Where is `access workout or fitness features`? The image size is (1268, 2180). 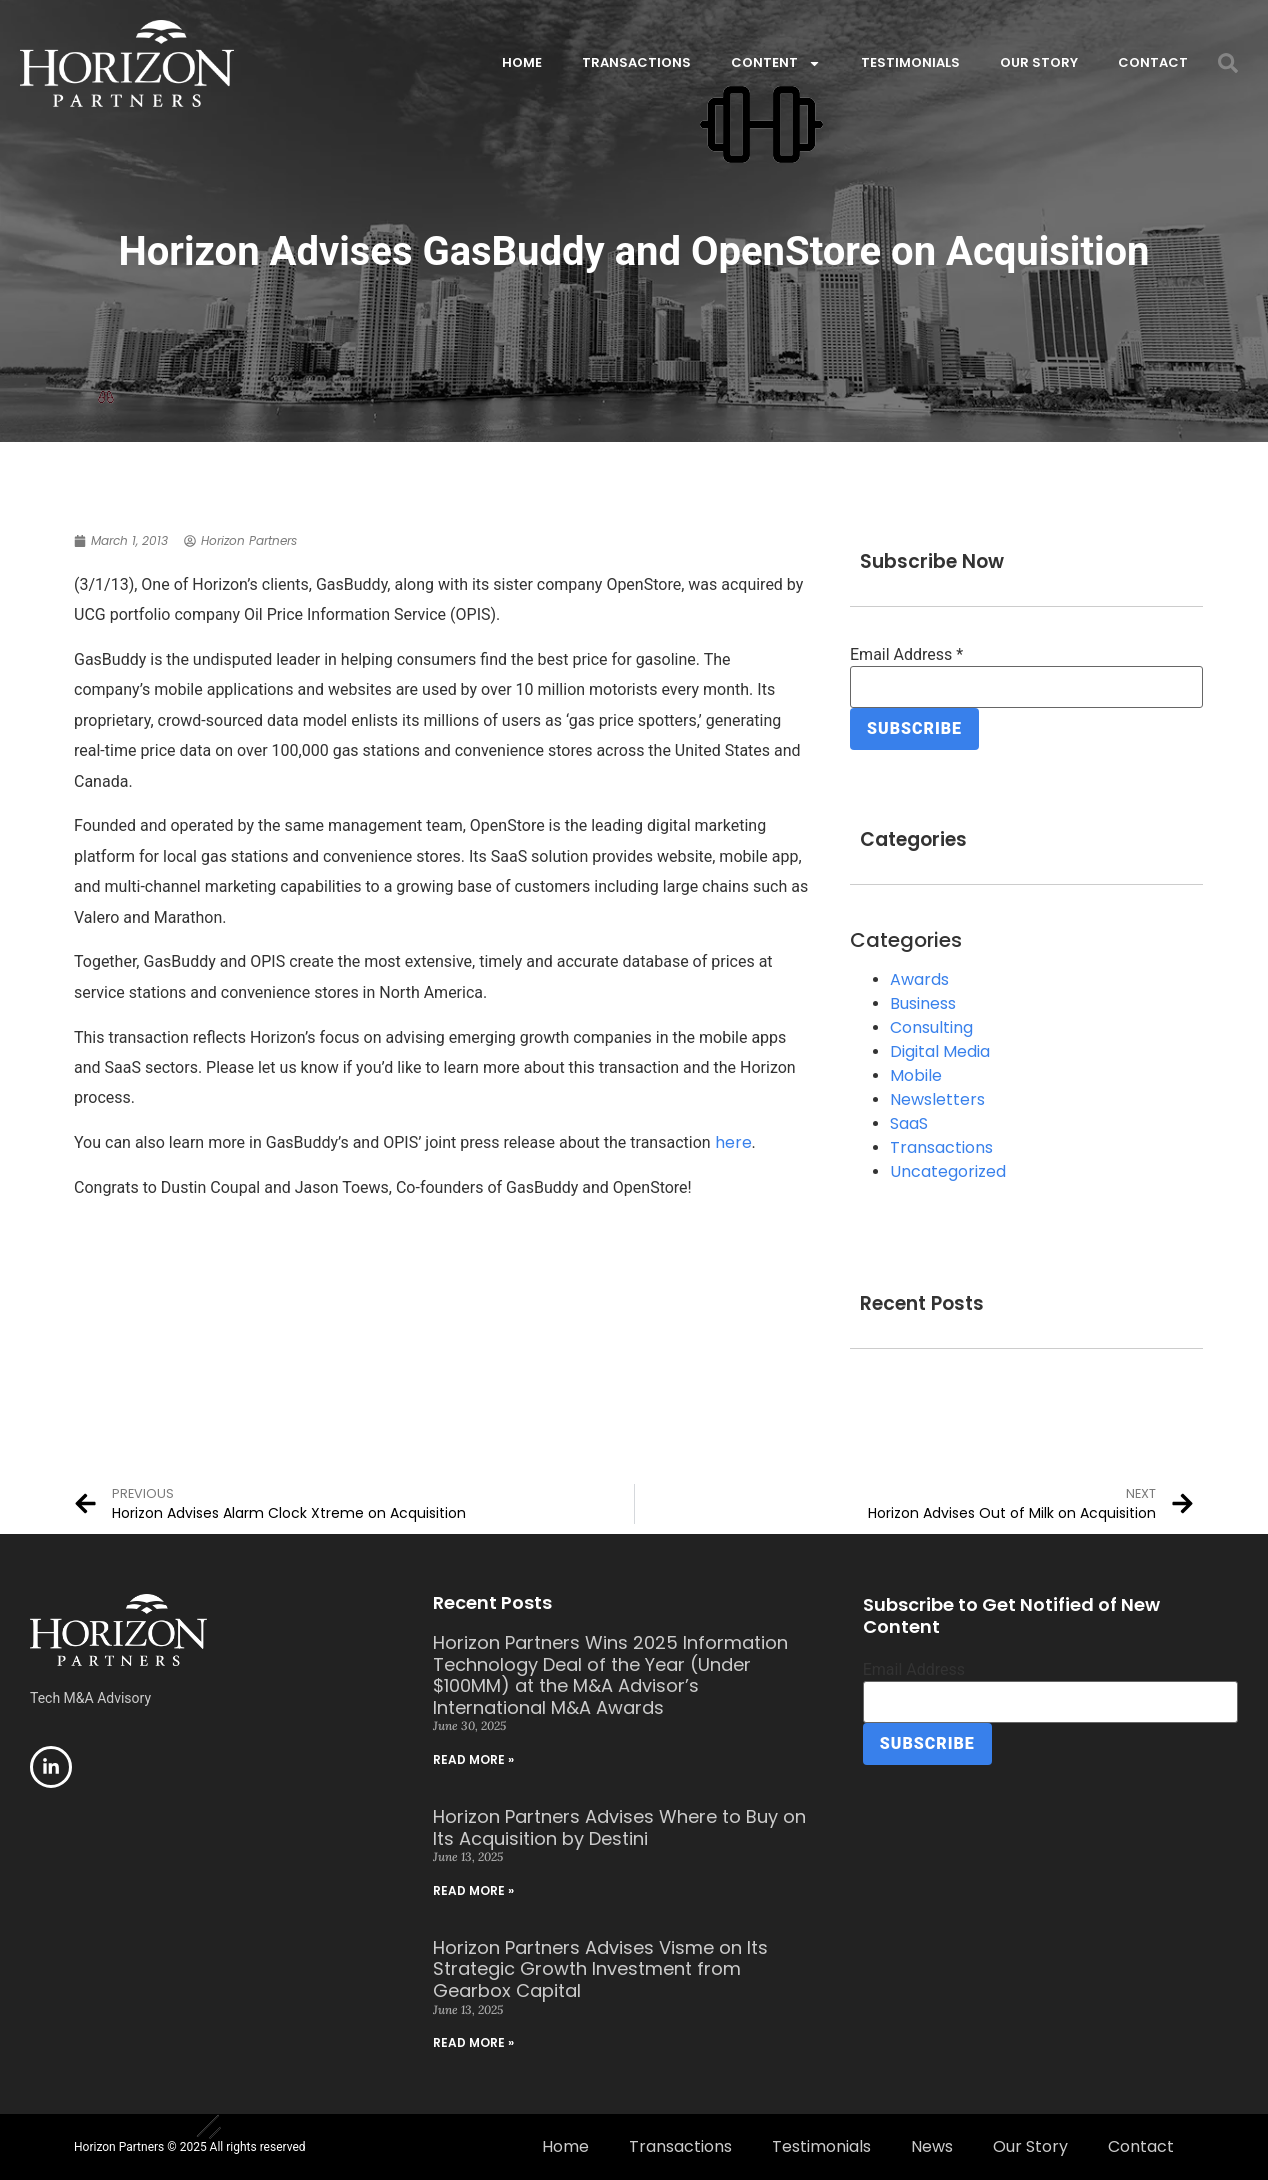
access workout or fitness features is located at coordinates (761, 124).